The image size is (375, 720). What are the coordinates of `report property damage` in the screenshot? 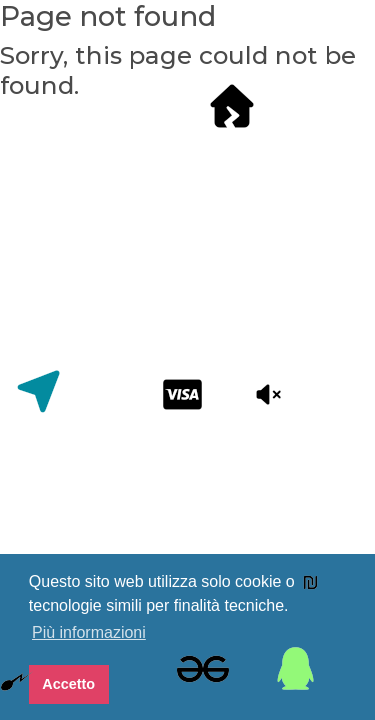 It's located at (232, 106).